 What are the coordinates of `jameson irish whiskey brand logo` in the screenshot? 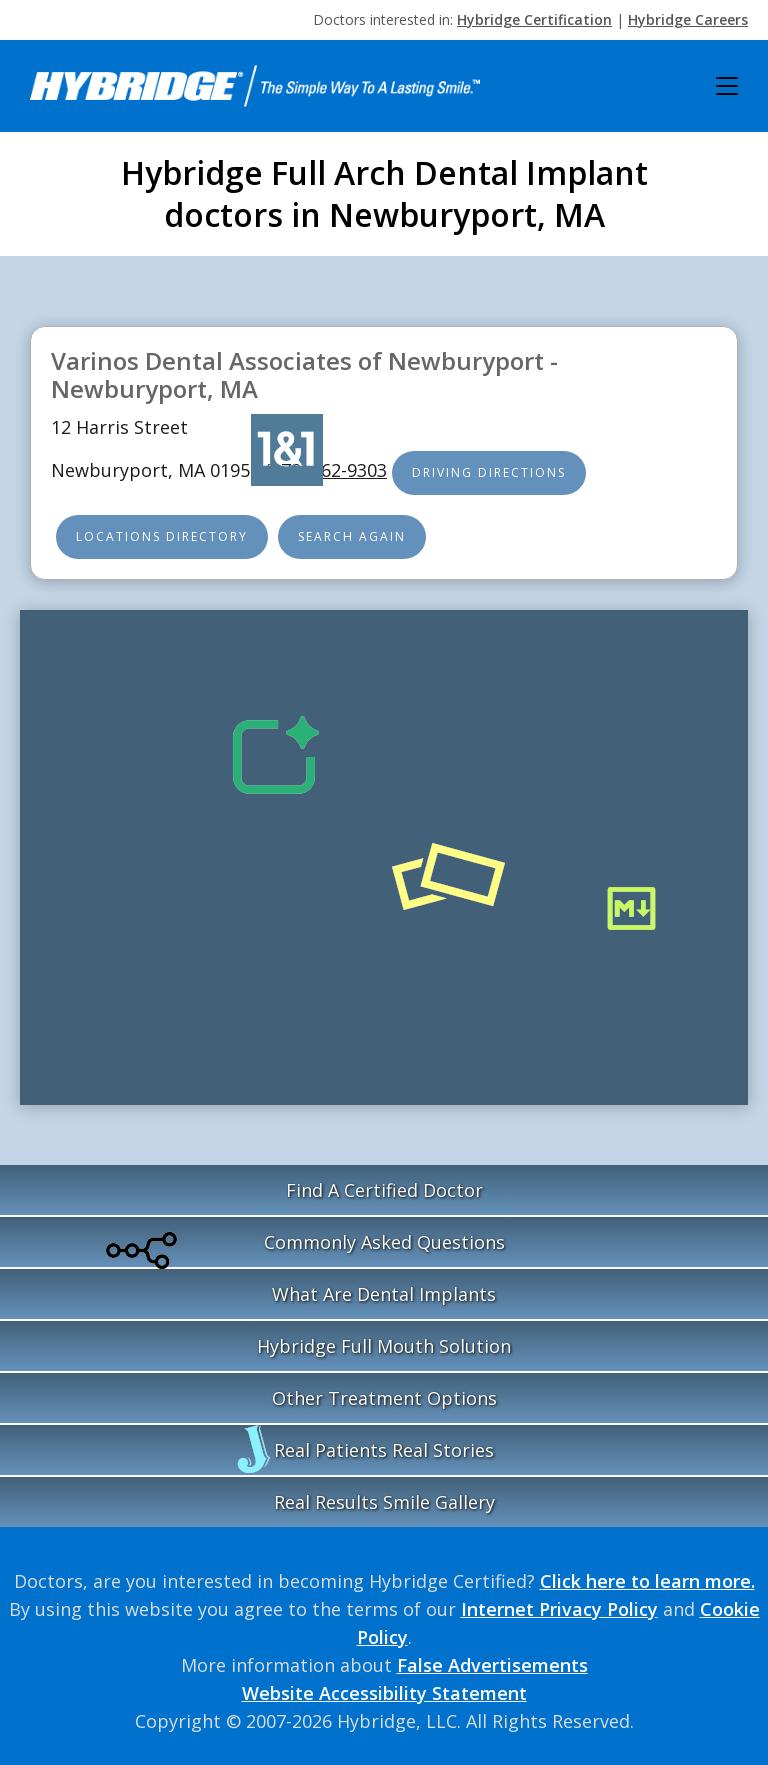 It's located at (254, 1449).